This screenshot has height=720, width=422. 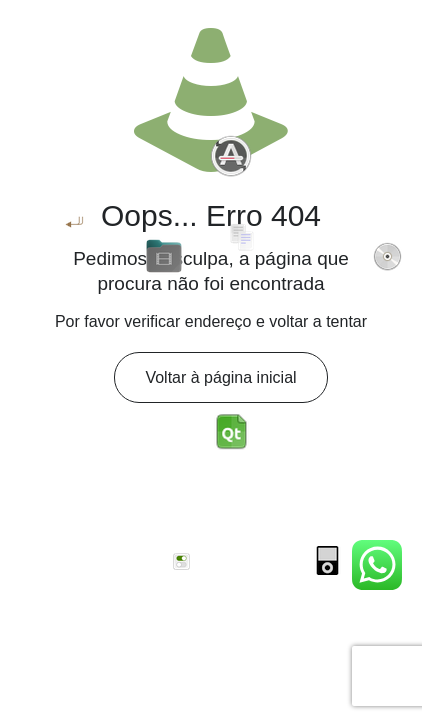 I want to click on open your videos folder, so click(x=164, y=256).